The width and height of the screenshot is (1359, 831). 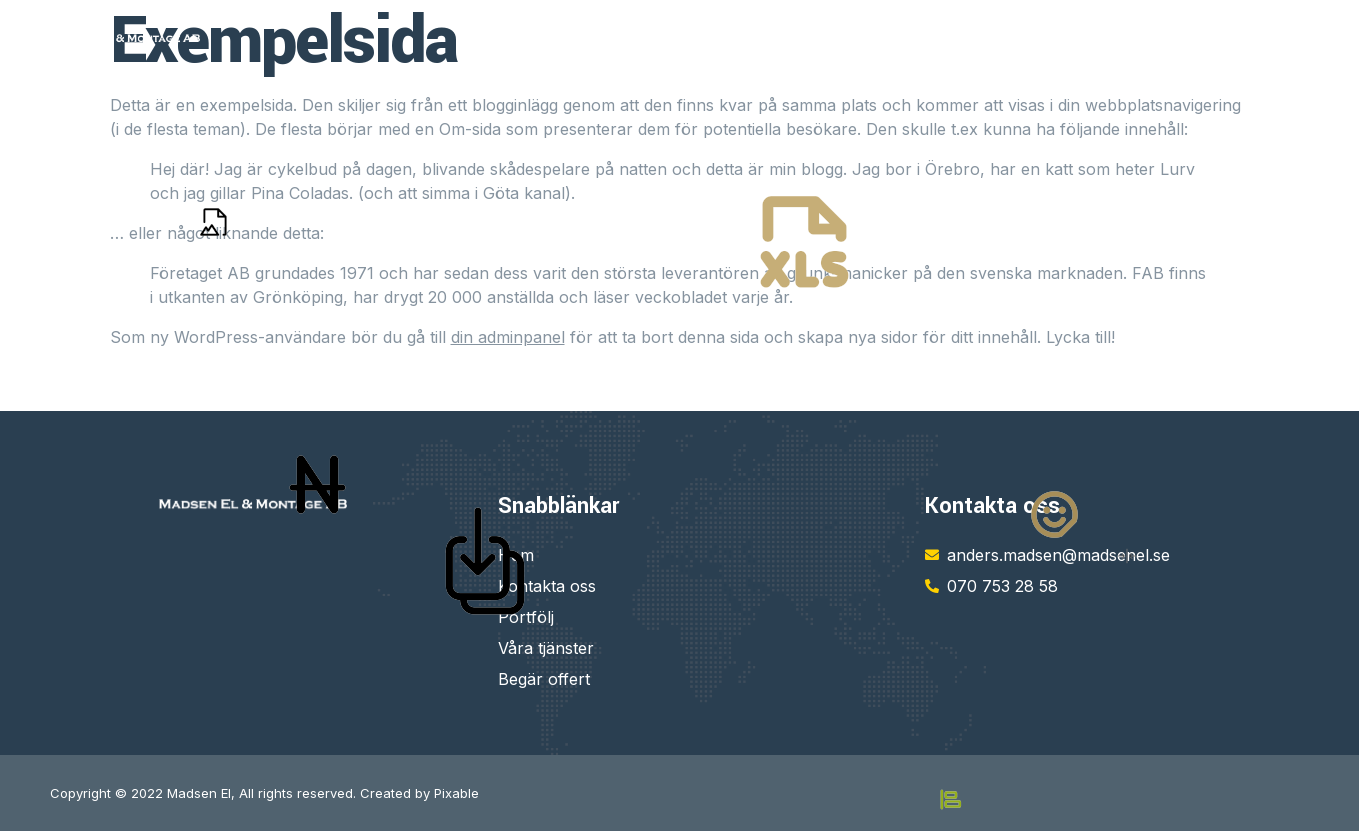 I want to click on download multiple files, so click(x=485, y=561).